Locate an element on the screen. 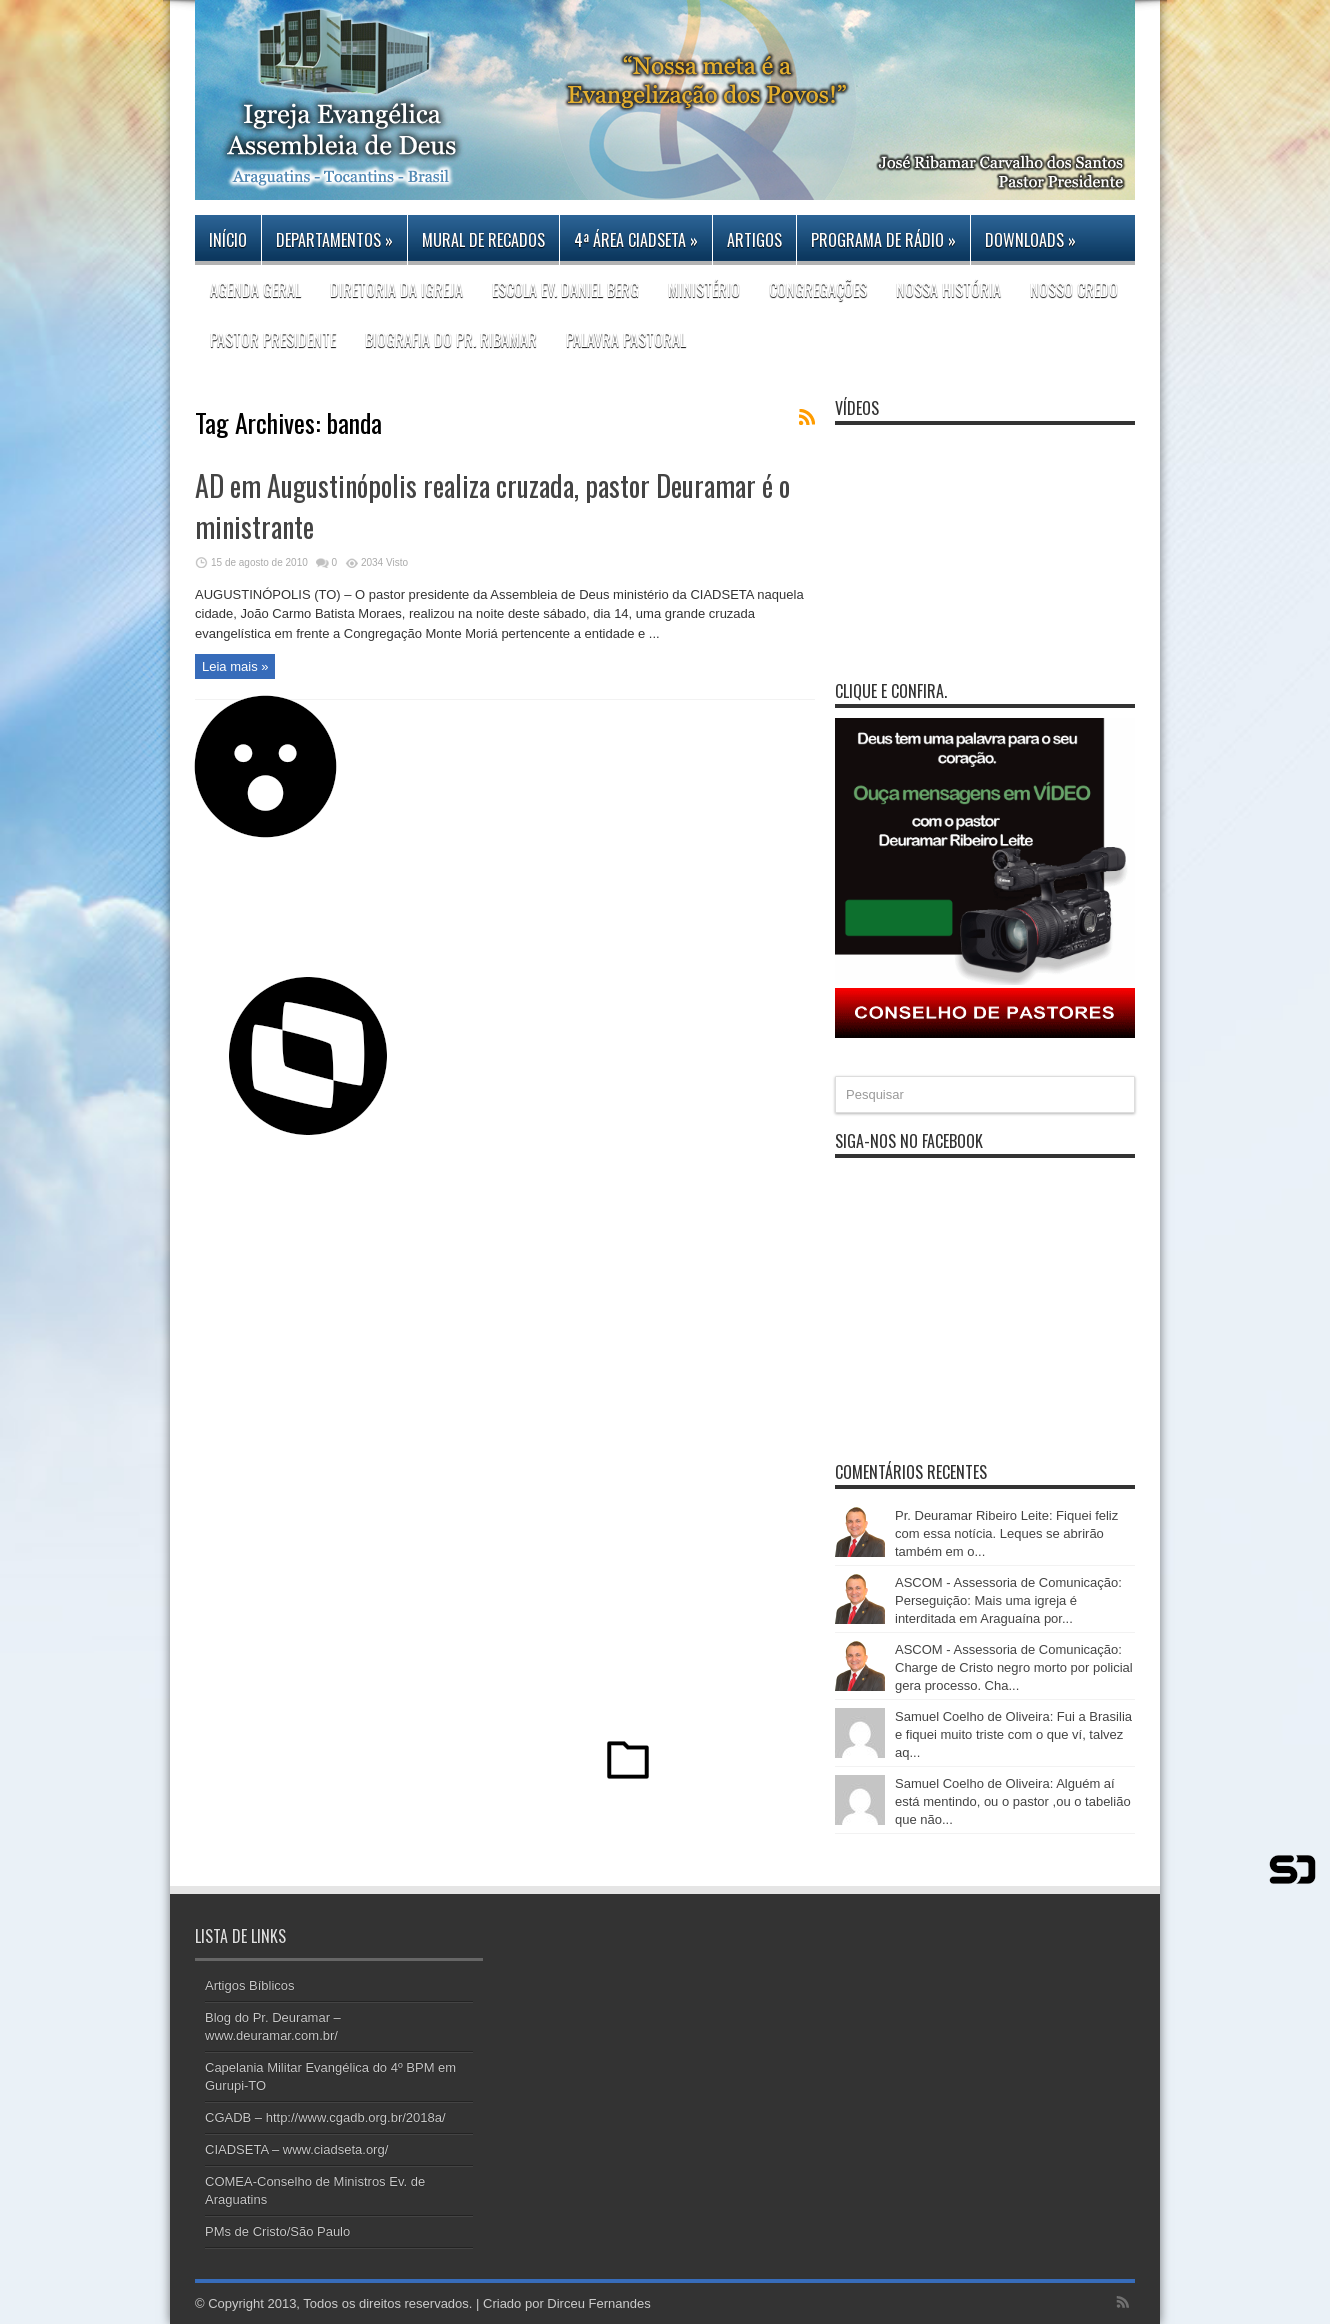  speaker deck logo is located at coordinates (1292, 1869).